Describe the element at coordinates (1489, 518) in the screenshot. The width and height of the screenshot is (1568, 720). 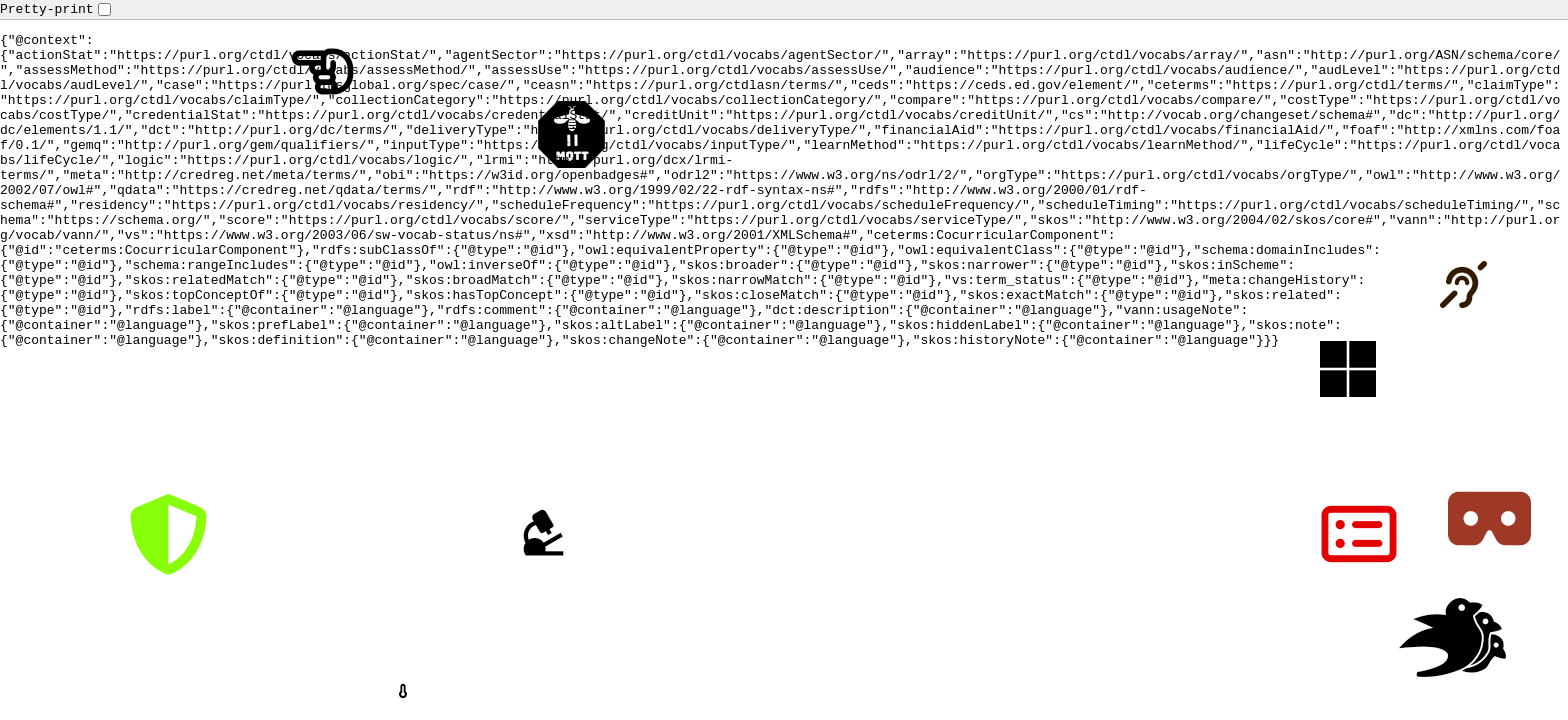
I see `google cardboard VR viewer logo` at that location.